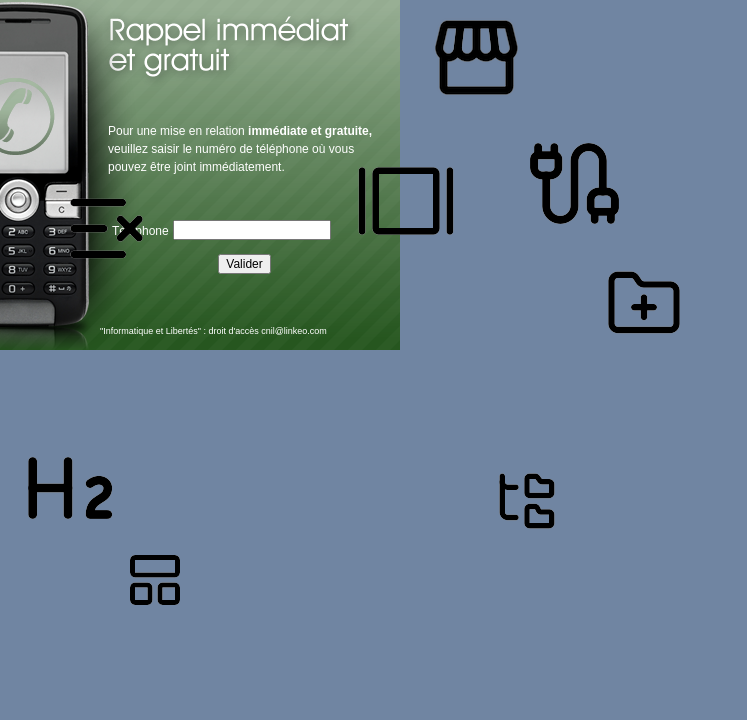  Describe the element at coordinates (527, 501) in the screenshot. I see `browse directory structure` at that location.